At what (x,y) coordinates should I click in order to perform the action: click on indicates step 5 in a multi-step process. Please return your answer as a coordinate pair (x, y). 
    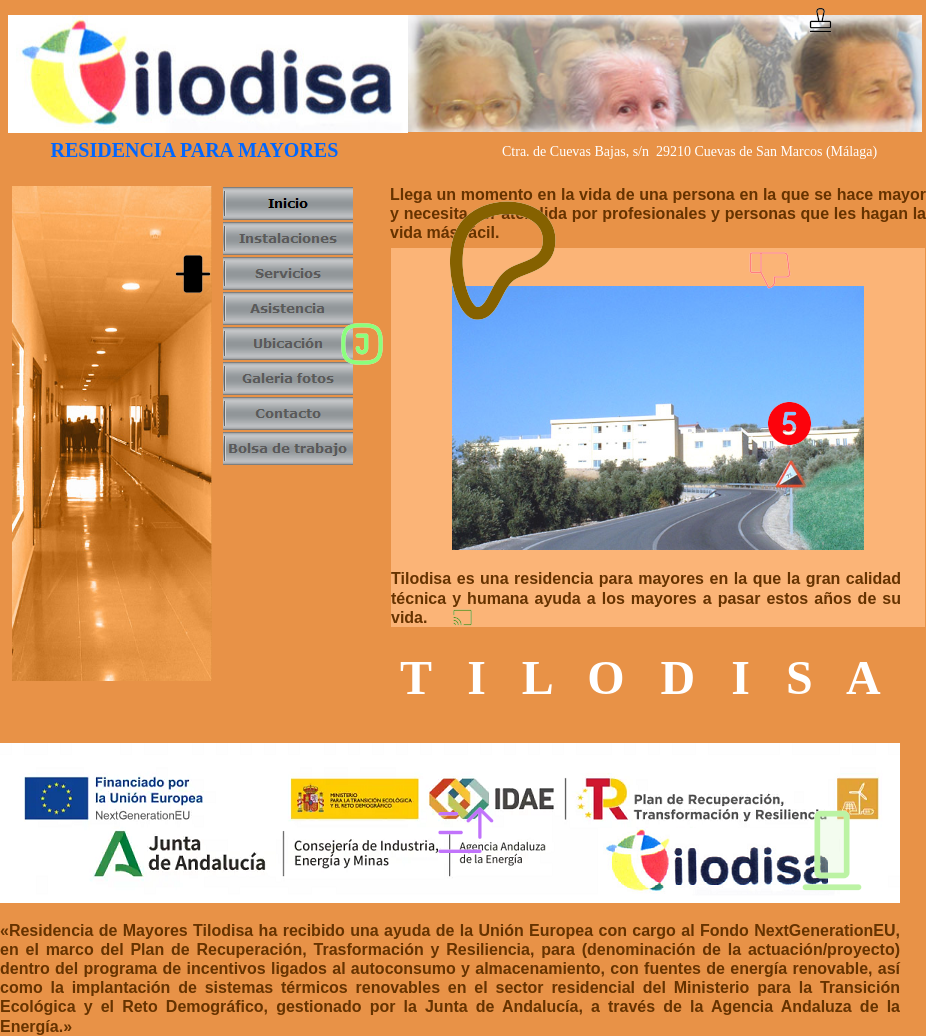
    Looking at the image, I should click on (789, 423).